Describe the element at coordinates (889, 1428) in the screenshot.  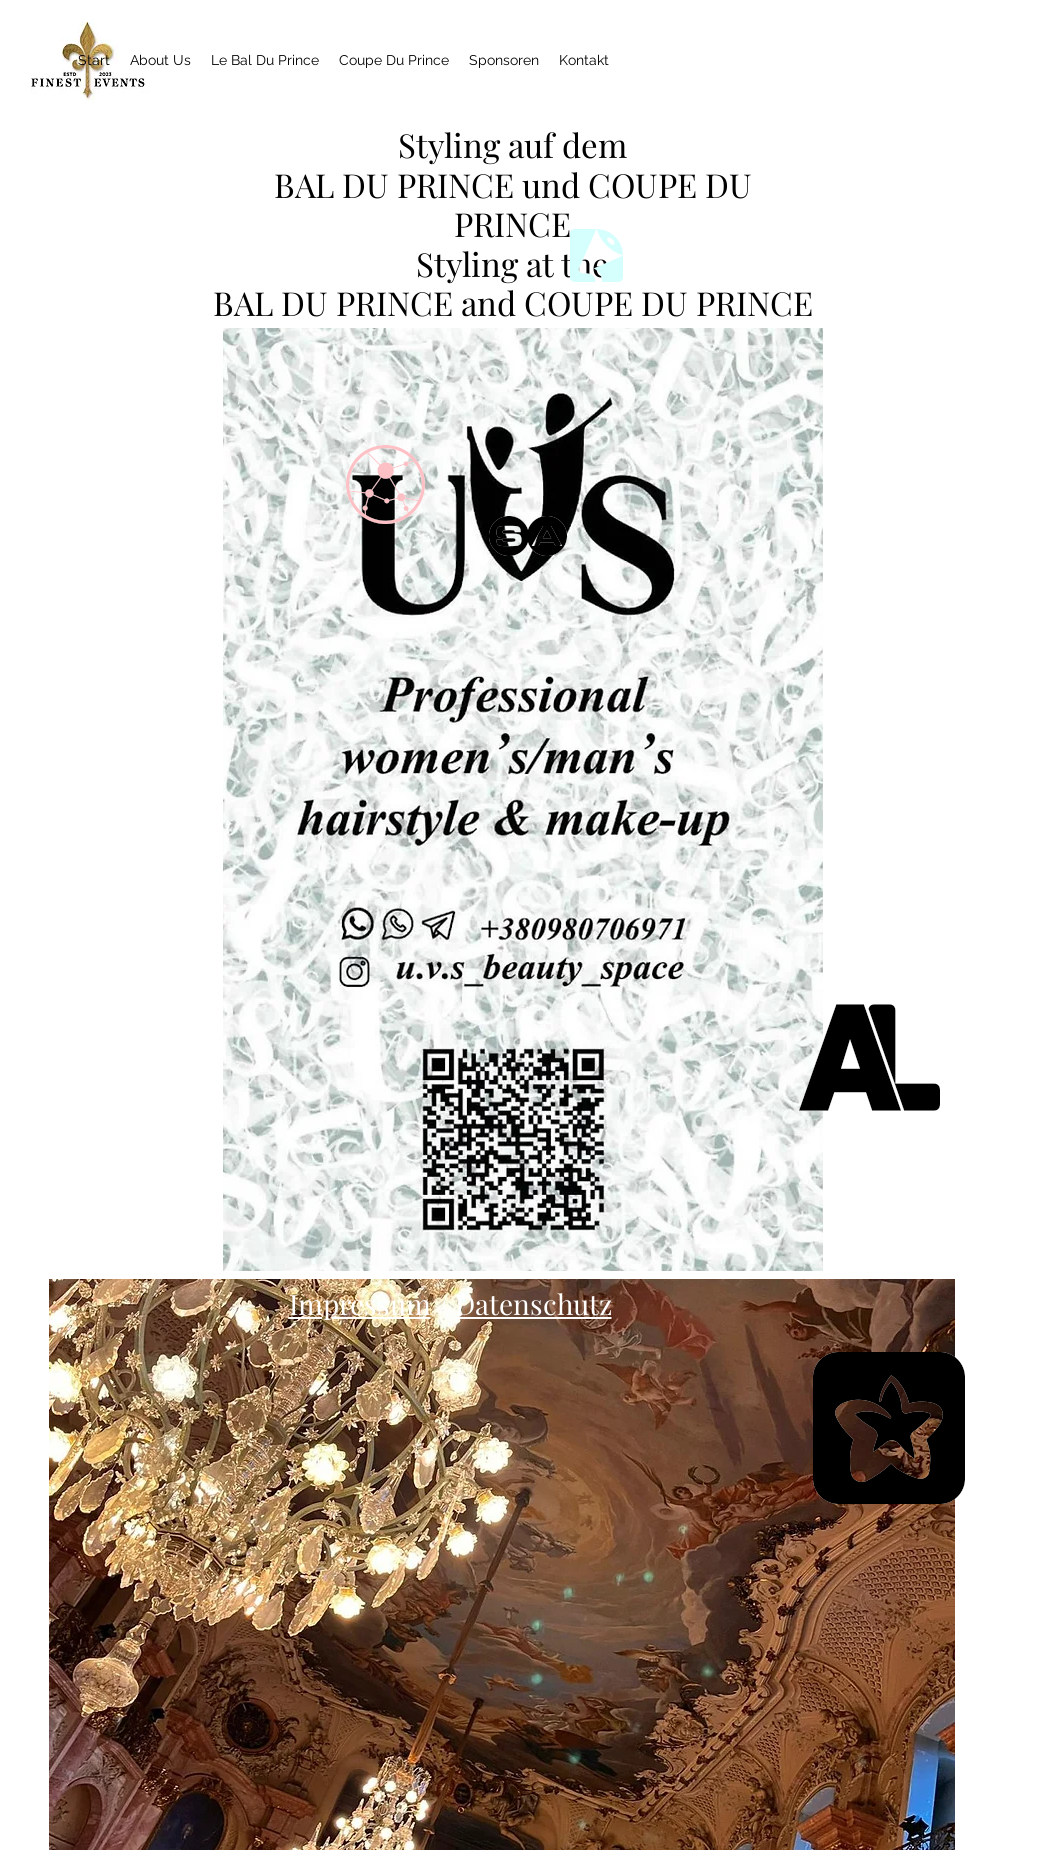
I see `open the Twinkly smart lights app` at that location.